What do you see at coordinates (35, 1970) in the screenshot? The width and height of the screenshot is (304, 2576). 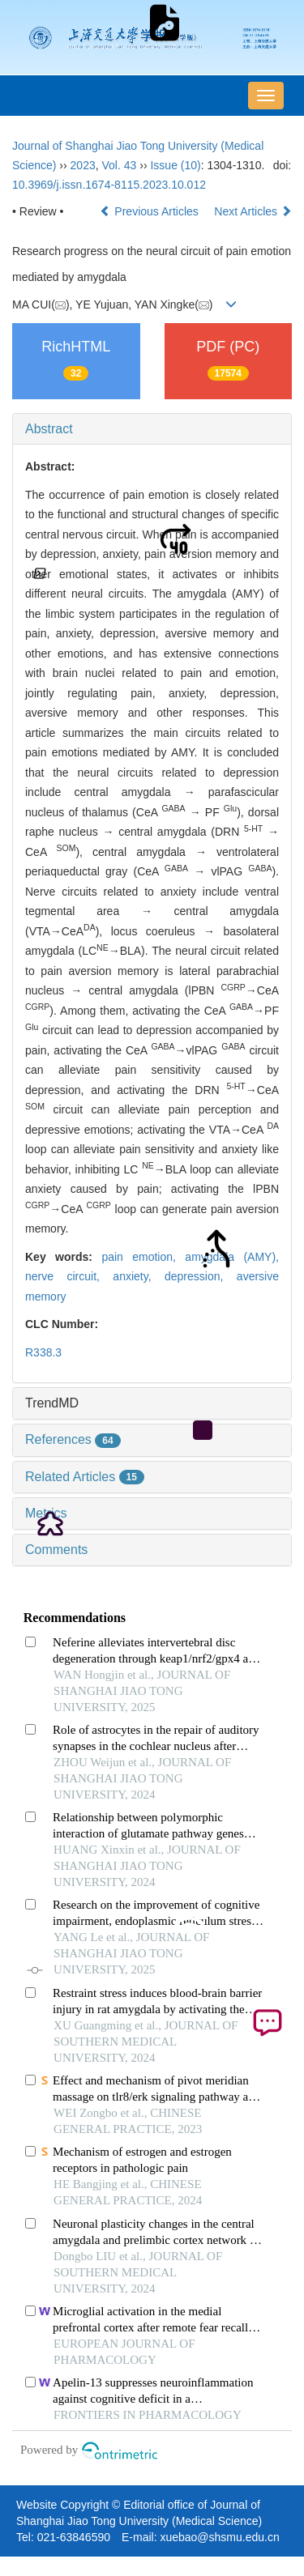 I see `view commit history in version control` at bounding box center [35, 1970].